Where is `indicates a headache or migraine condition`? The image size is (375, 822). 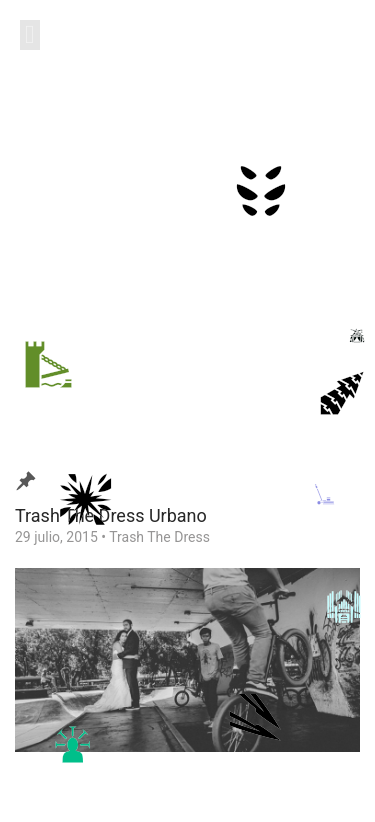
indicates a headache or migraine condition is located at coordinates (72, 744).